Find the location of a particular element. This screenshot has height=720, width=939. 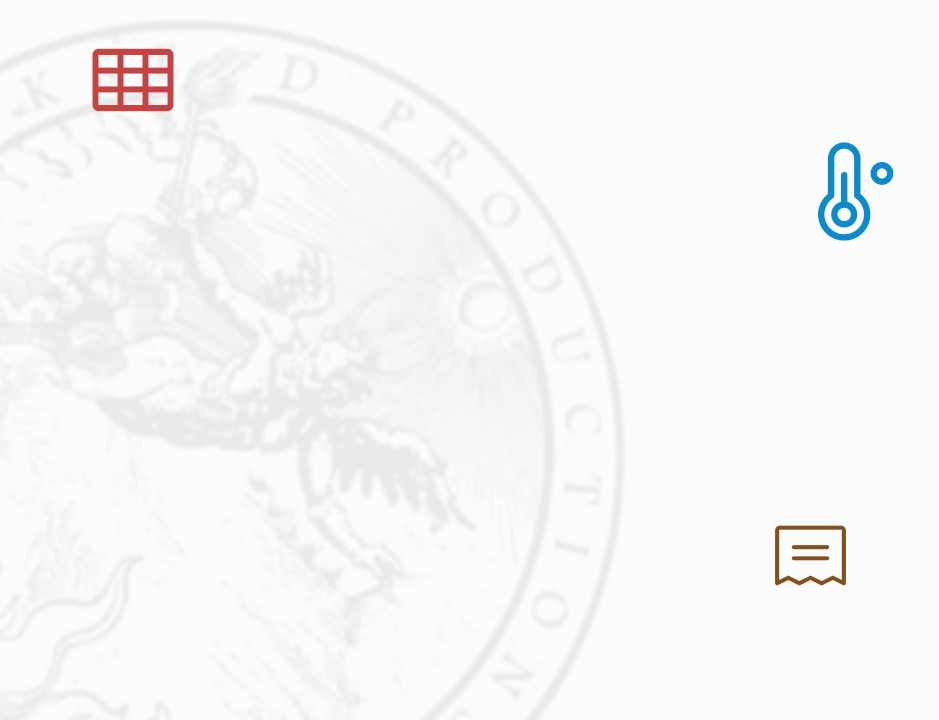

view purchase receipt or transaction history is located at coordinates (810, 555).